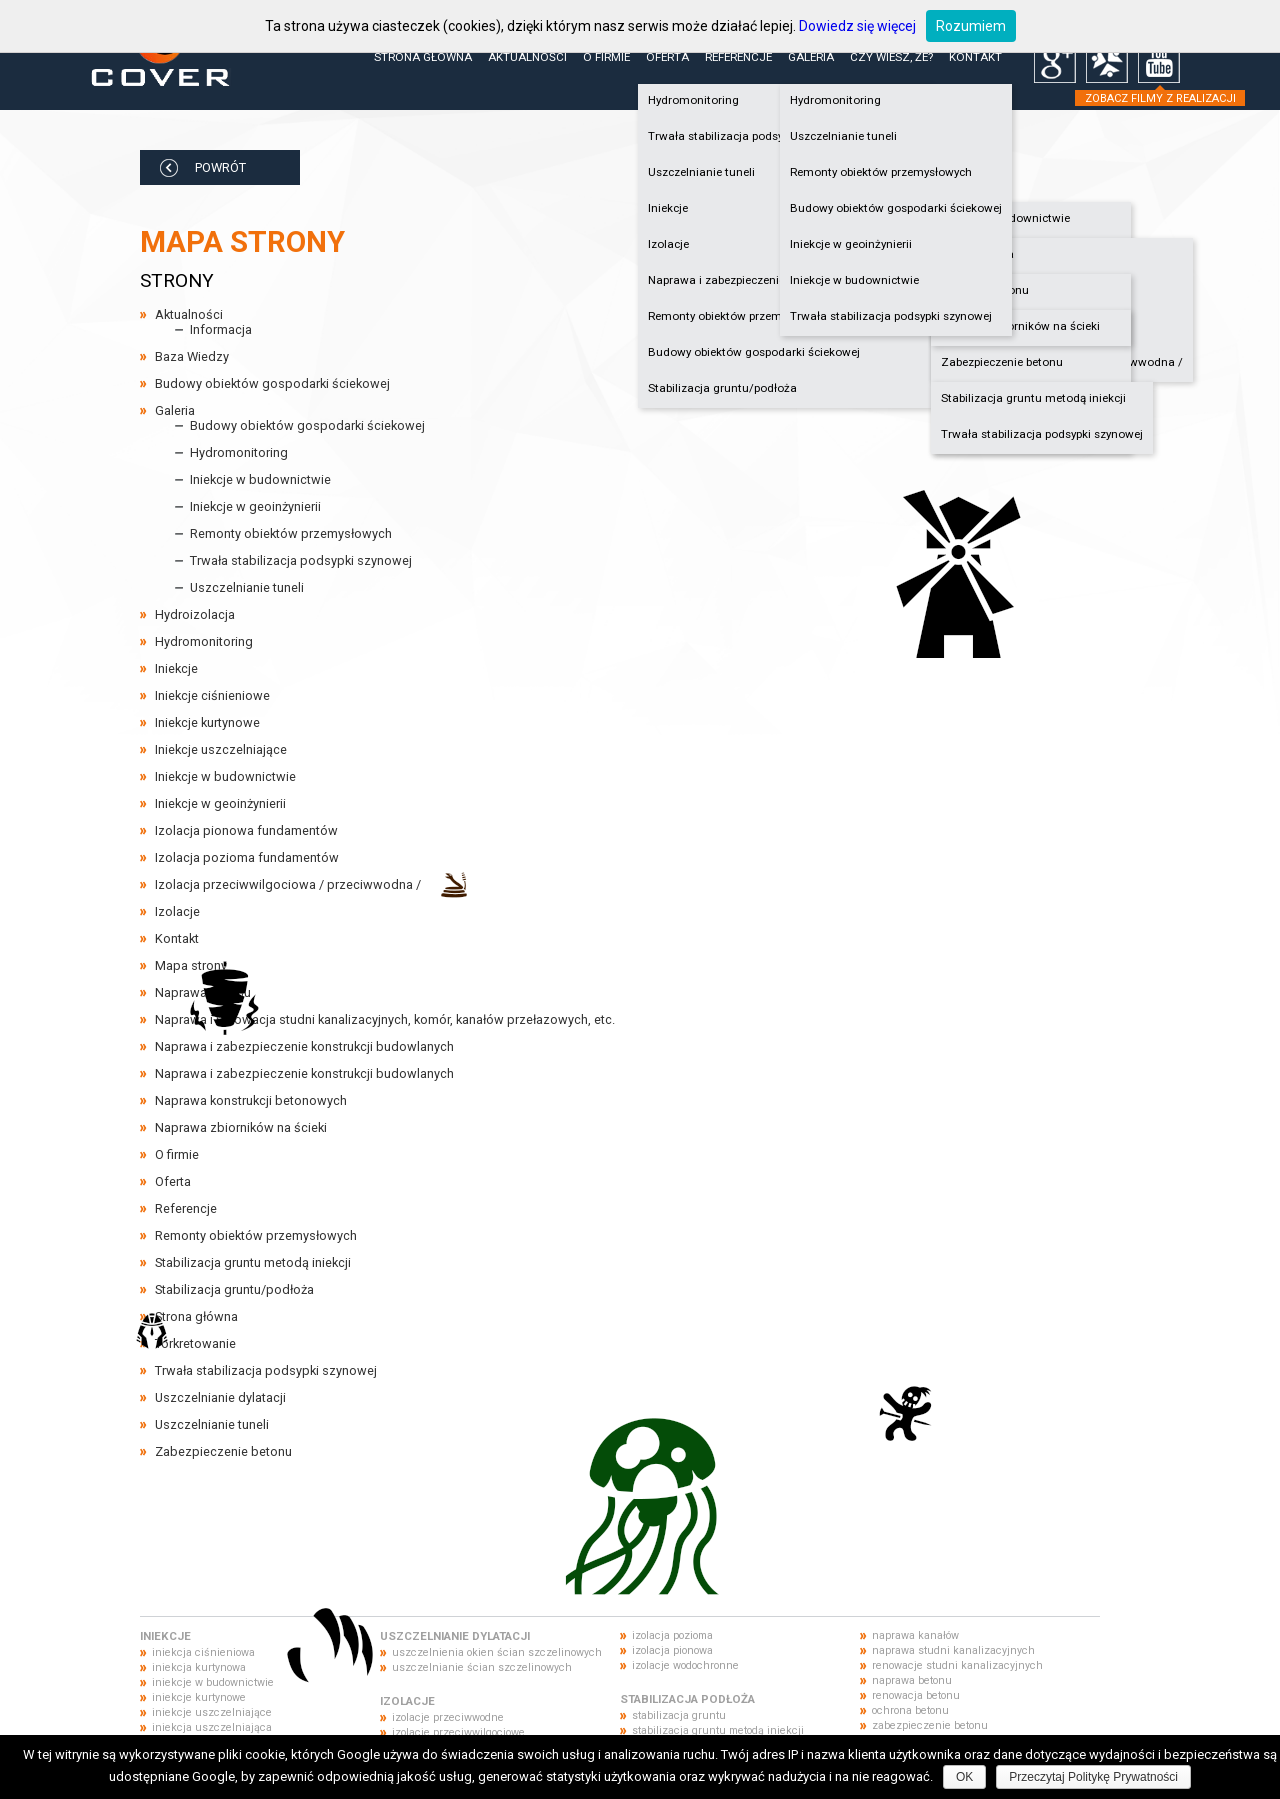  Describe the element at coordinates (152, 1331) in the screenshot. I see `select warlock class or character` at that location.